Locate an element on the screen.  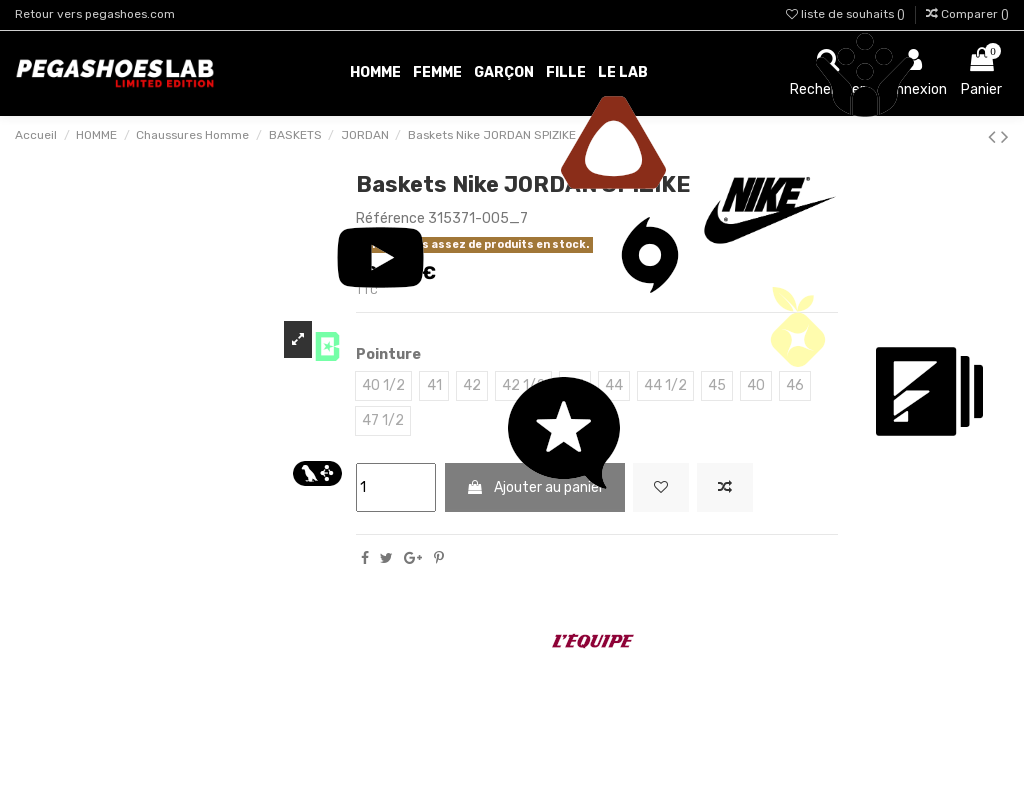
open the Micro.blog app is located at coordinates (564, 433).